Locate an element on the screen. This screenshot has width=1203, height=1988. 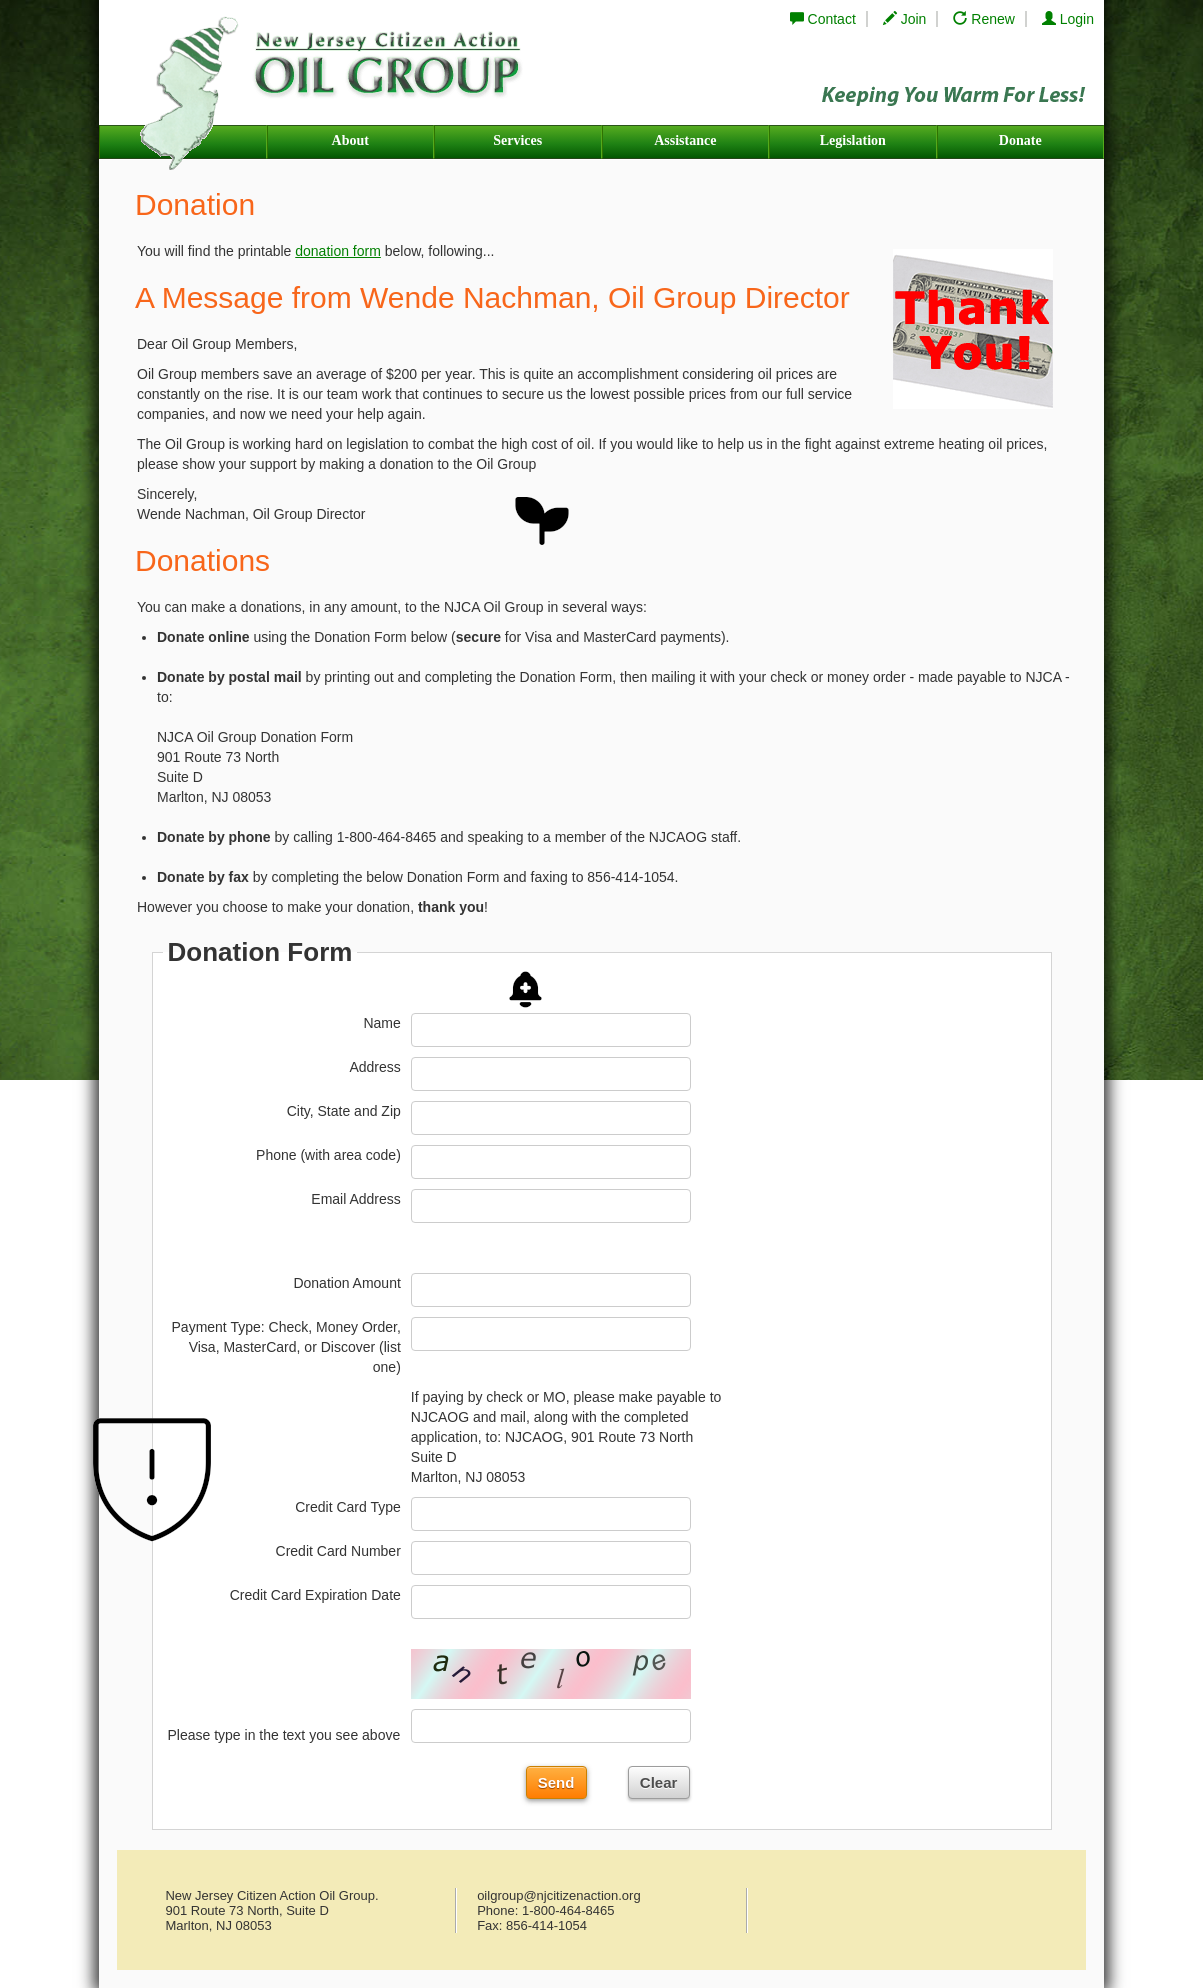
indicates eco-friendly or sustainable option is located at coordinates (542, 521).